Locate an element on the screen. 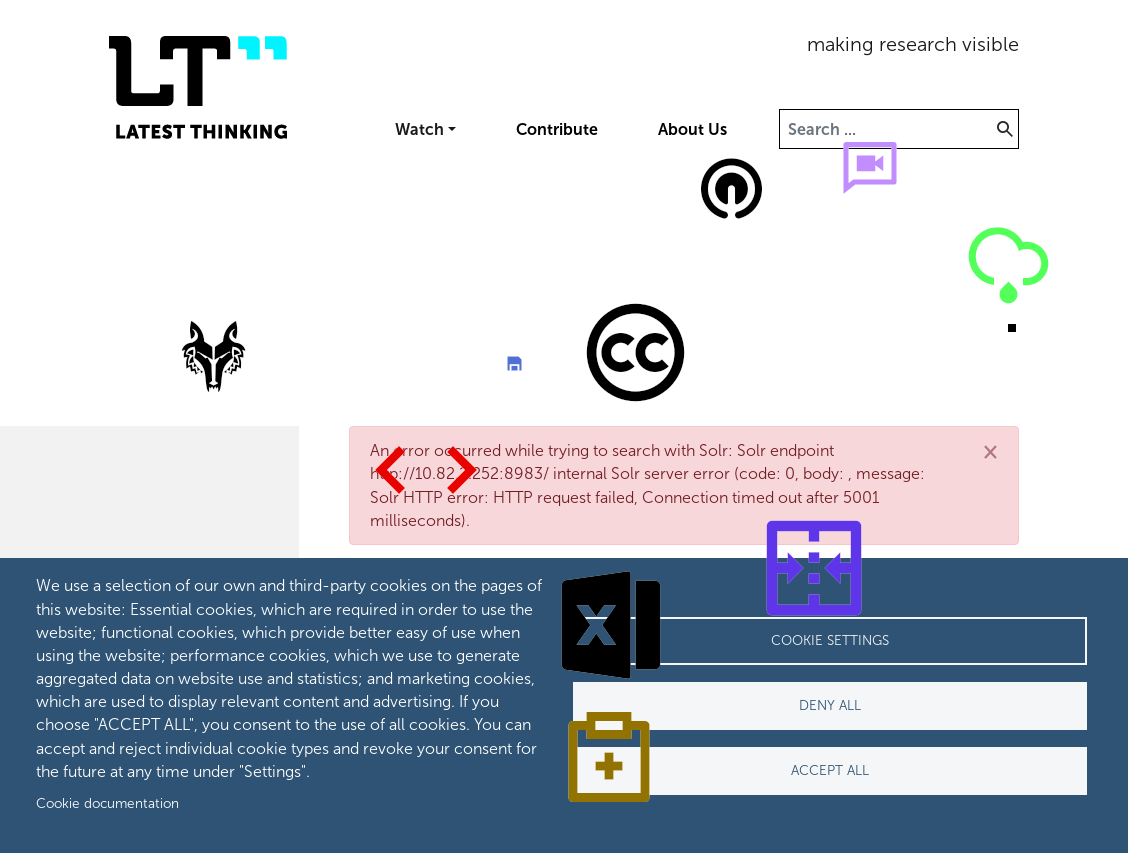  view or edit source code is located at coordinates (426, 470).